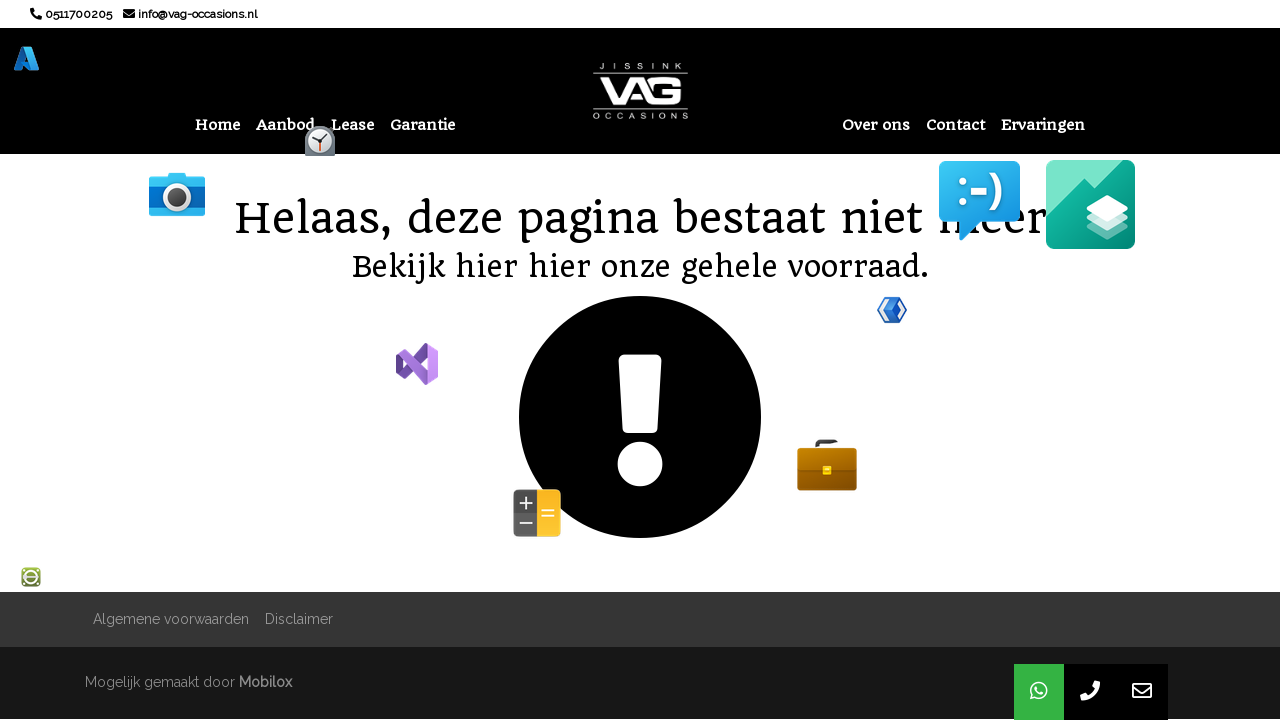 This screenshot has height=720, width=1280. I want to click on open the messaging app, so click(979, 201).